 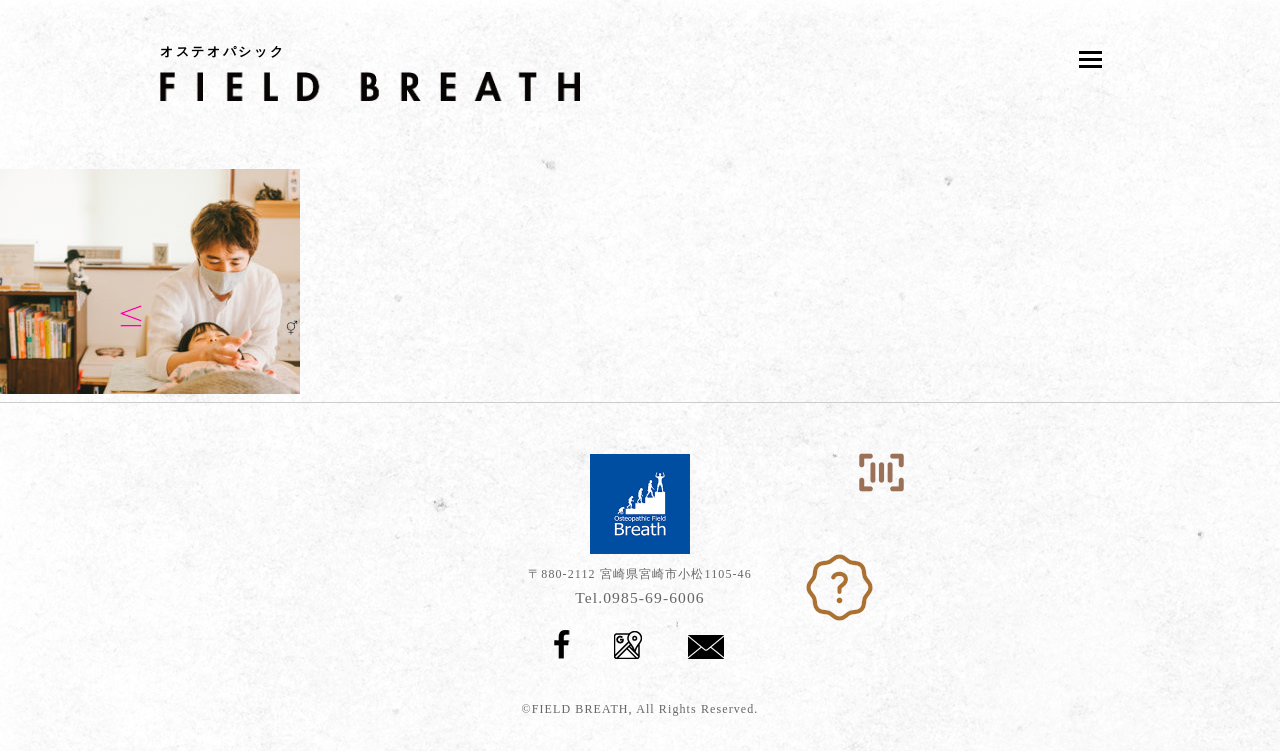 I want to click on scan a barcode, so click(x=881, y=472).